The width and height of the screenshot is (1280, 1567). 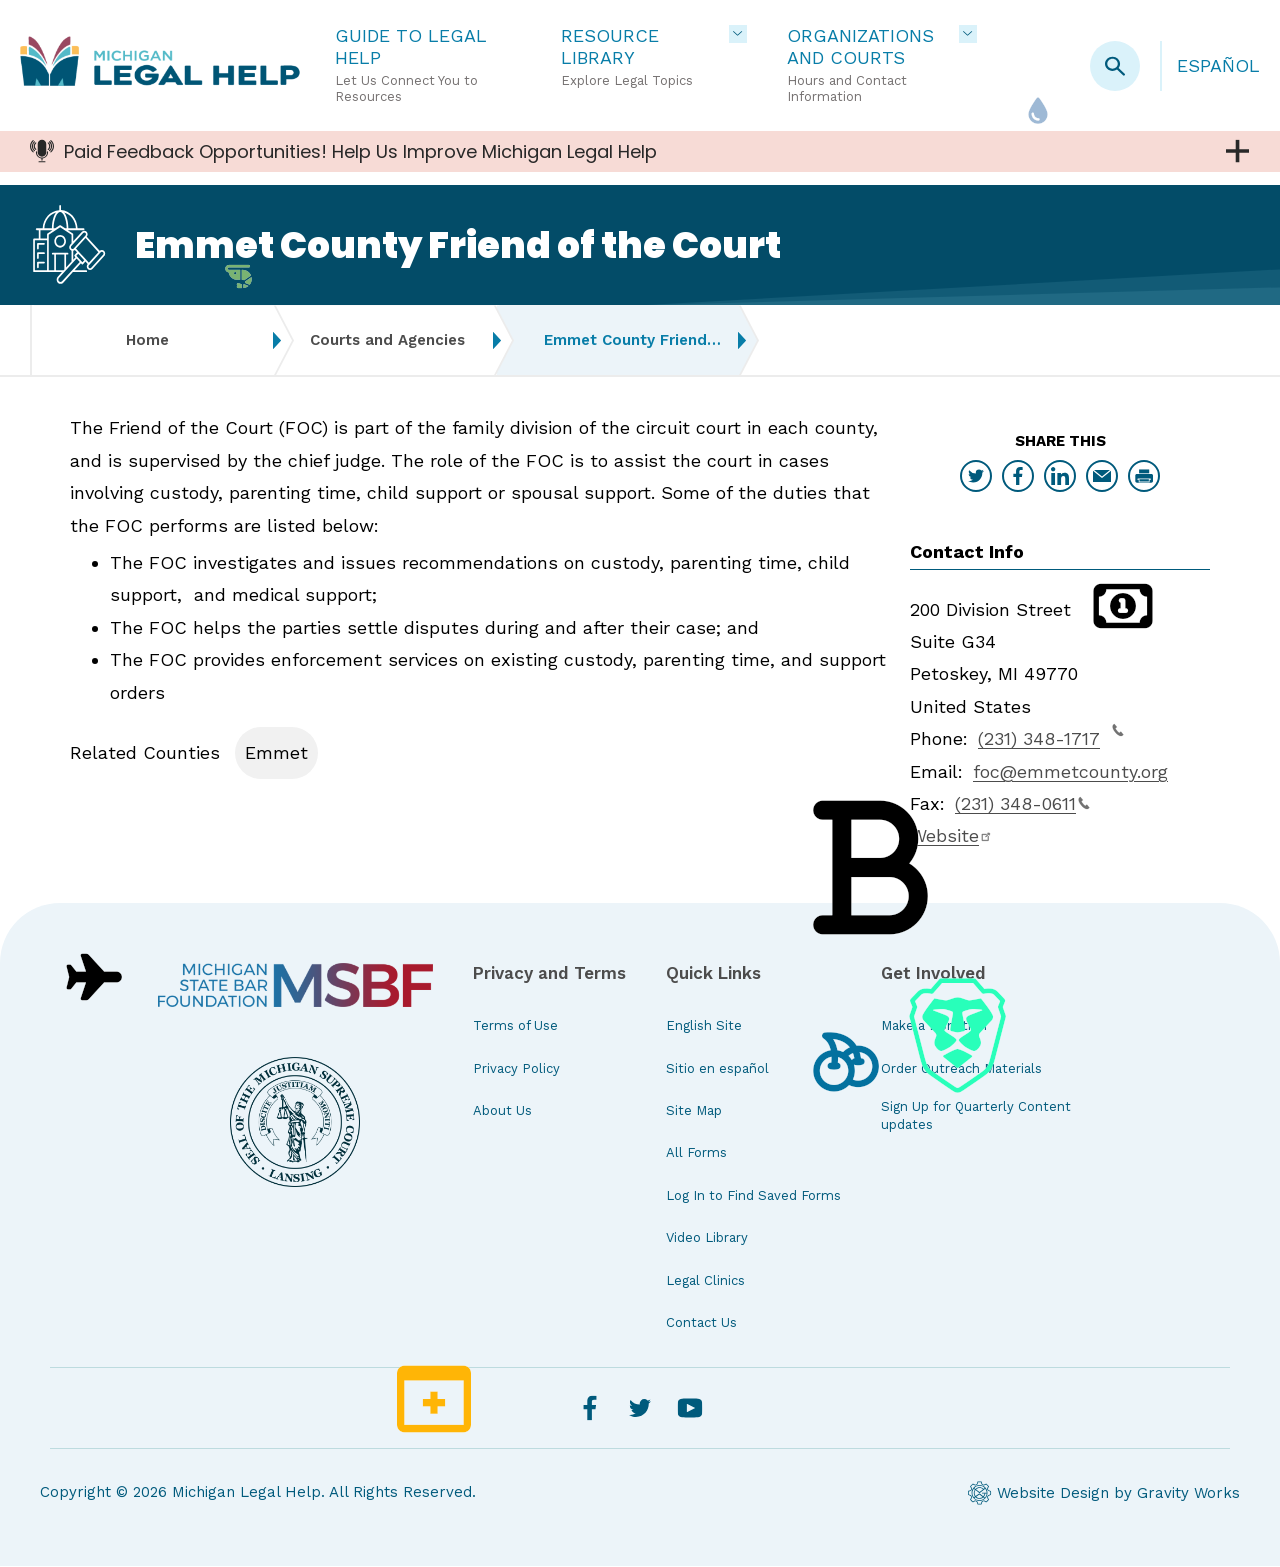 What do you see at coordinates (870, 867) in the screenshot?
I see `apply bold formatting to selected text` at bounding box center [870, 867].